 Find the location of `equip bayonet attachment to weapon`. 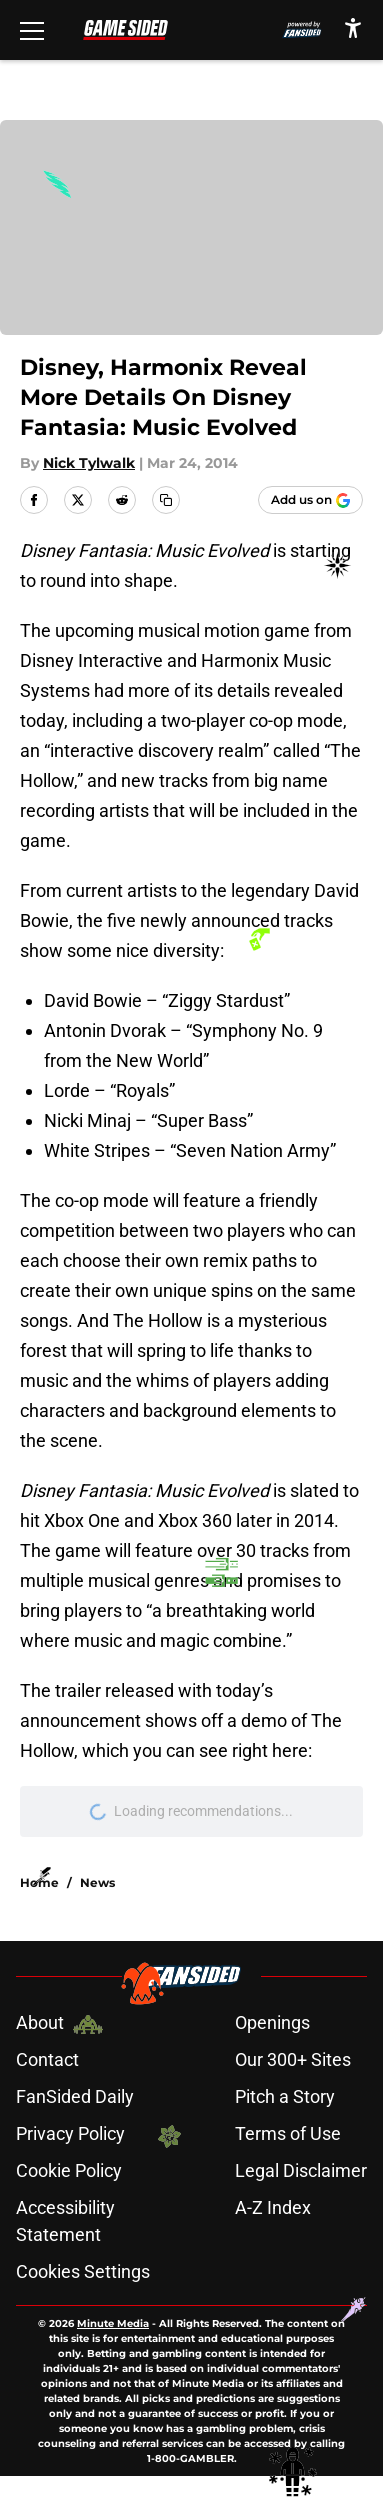

equip bayonet attachment to weapon is located at coordinates (41, 1876).